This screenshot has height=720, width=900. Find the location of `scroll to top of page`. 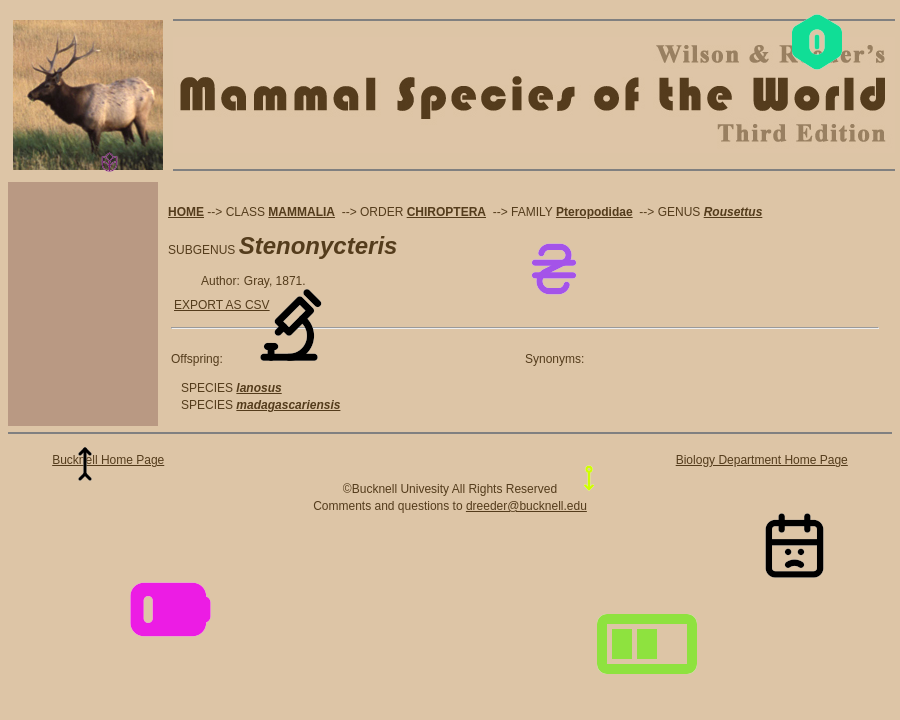

scroll to top of page is located at coordinates (85, 464).